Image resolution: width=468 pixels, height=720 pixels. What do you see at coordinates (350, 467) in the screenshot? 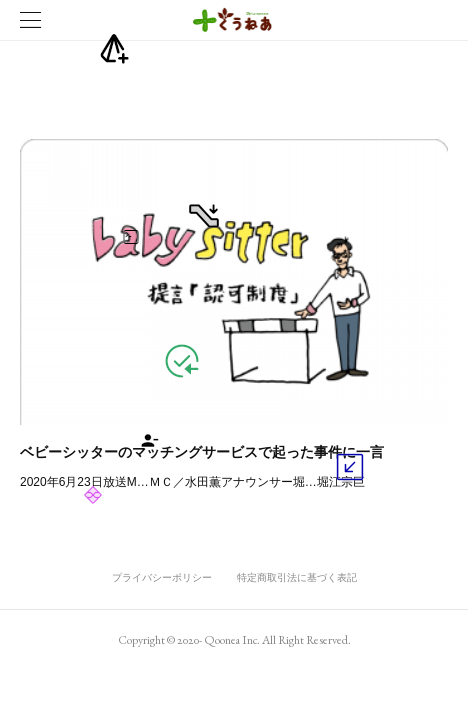
I see `move content to bottom-left corner` at bounding box center [350, 467].